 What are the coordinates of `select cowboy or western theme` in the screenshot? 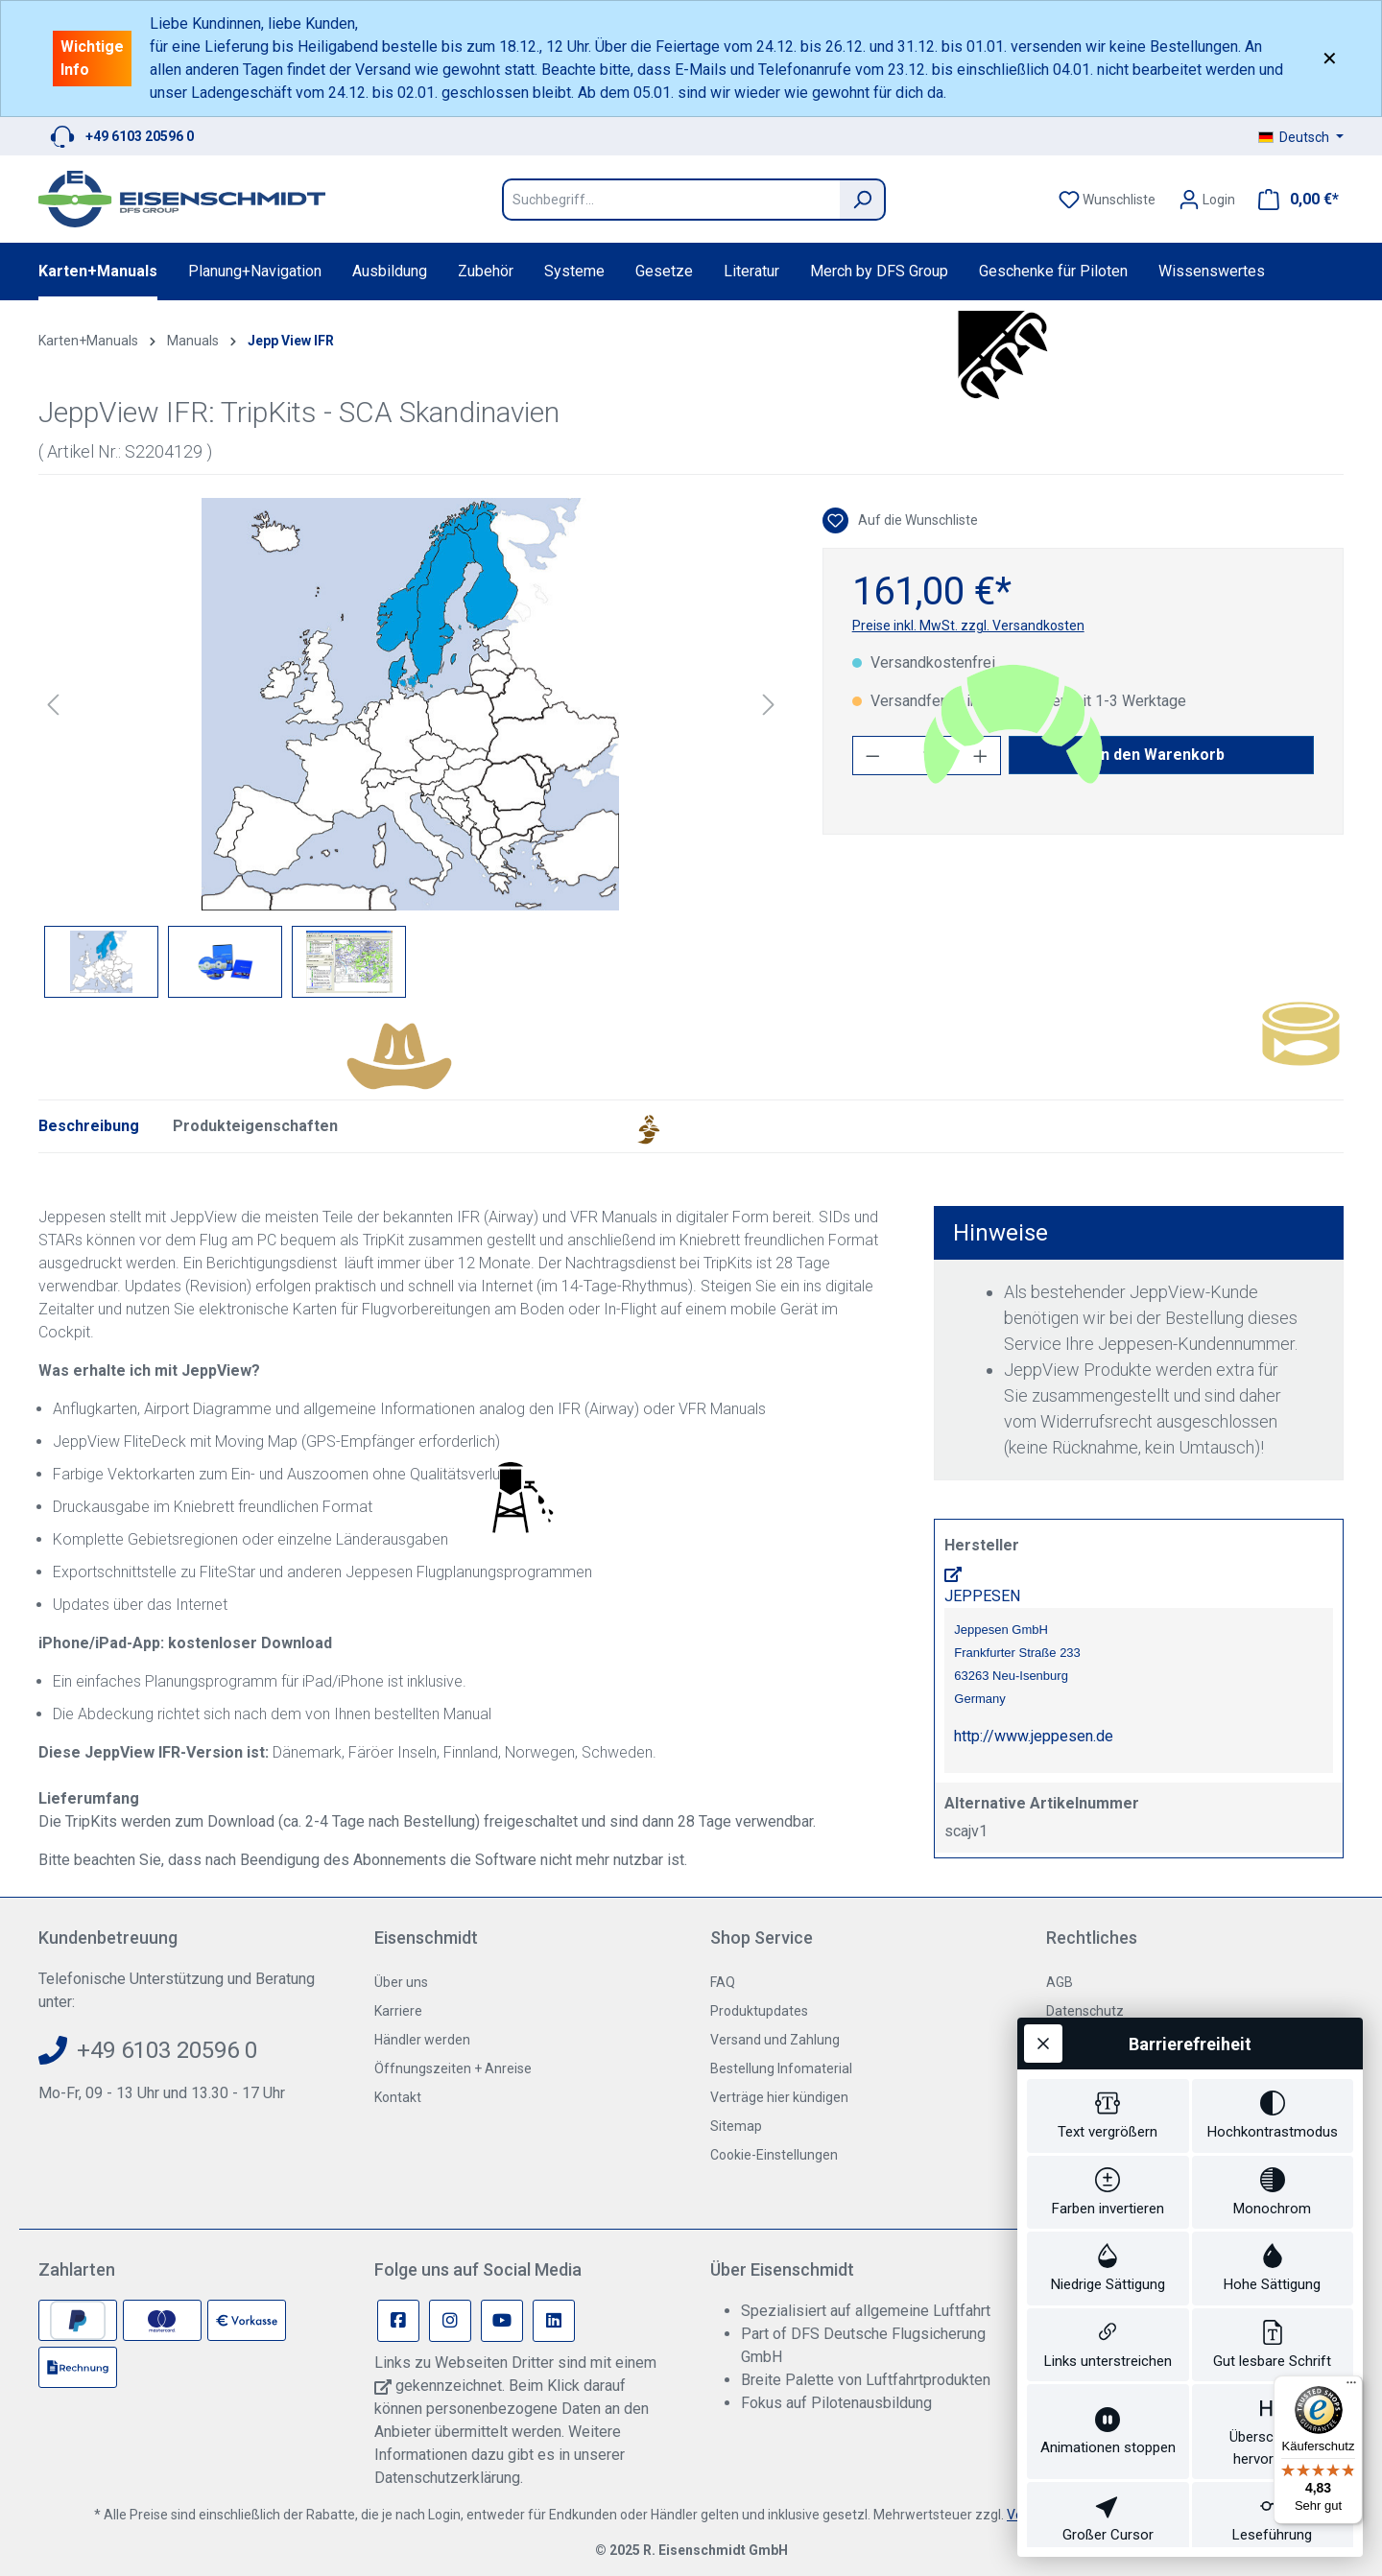 It's located at (399, 1056).